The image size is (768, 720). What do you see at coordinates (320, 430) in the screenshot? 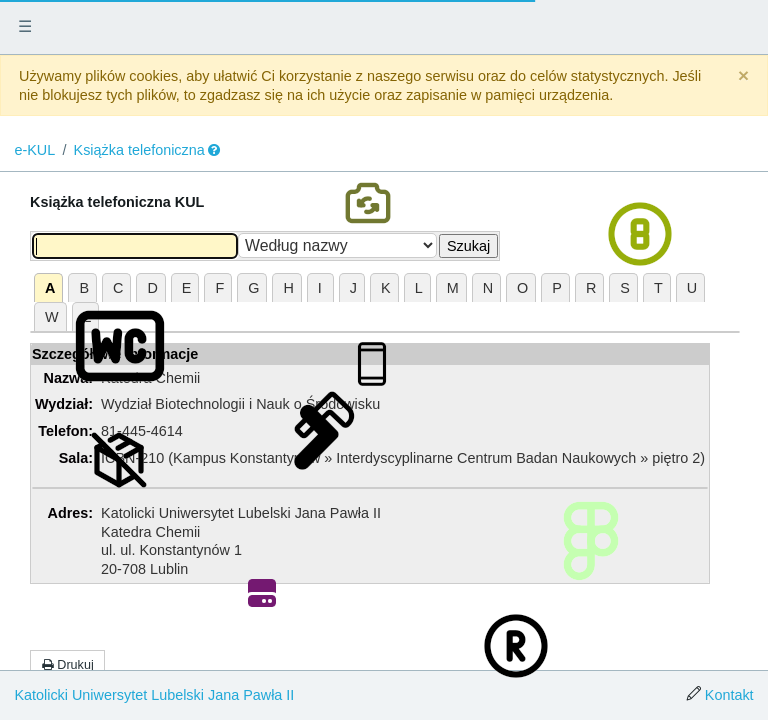
I see `access plumbing or maintenance tools` at bounding box center [320, 430].